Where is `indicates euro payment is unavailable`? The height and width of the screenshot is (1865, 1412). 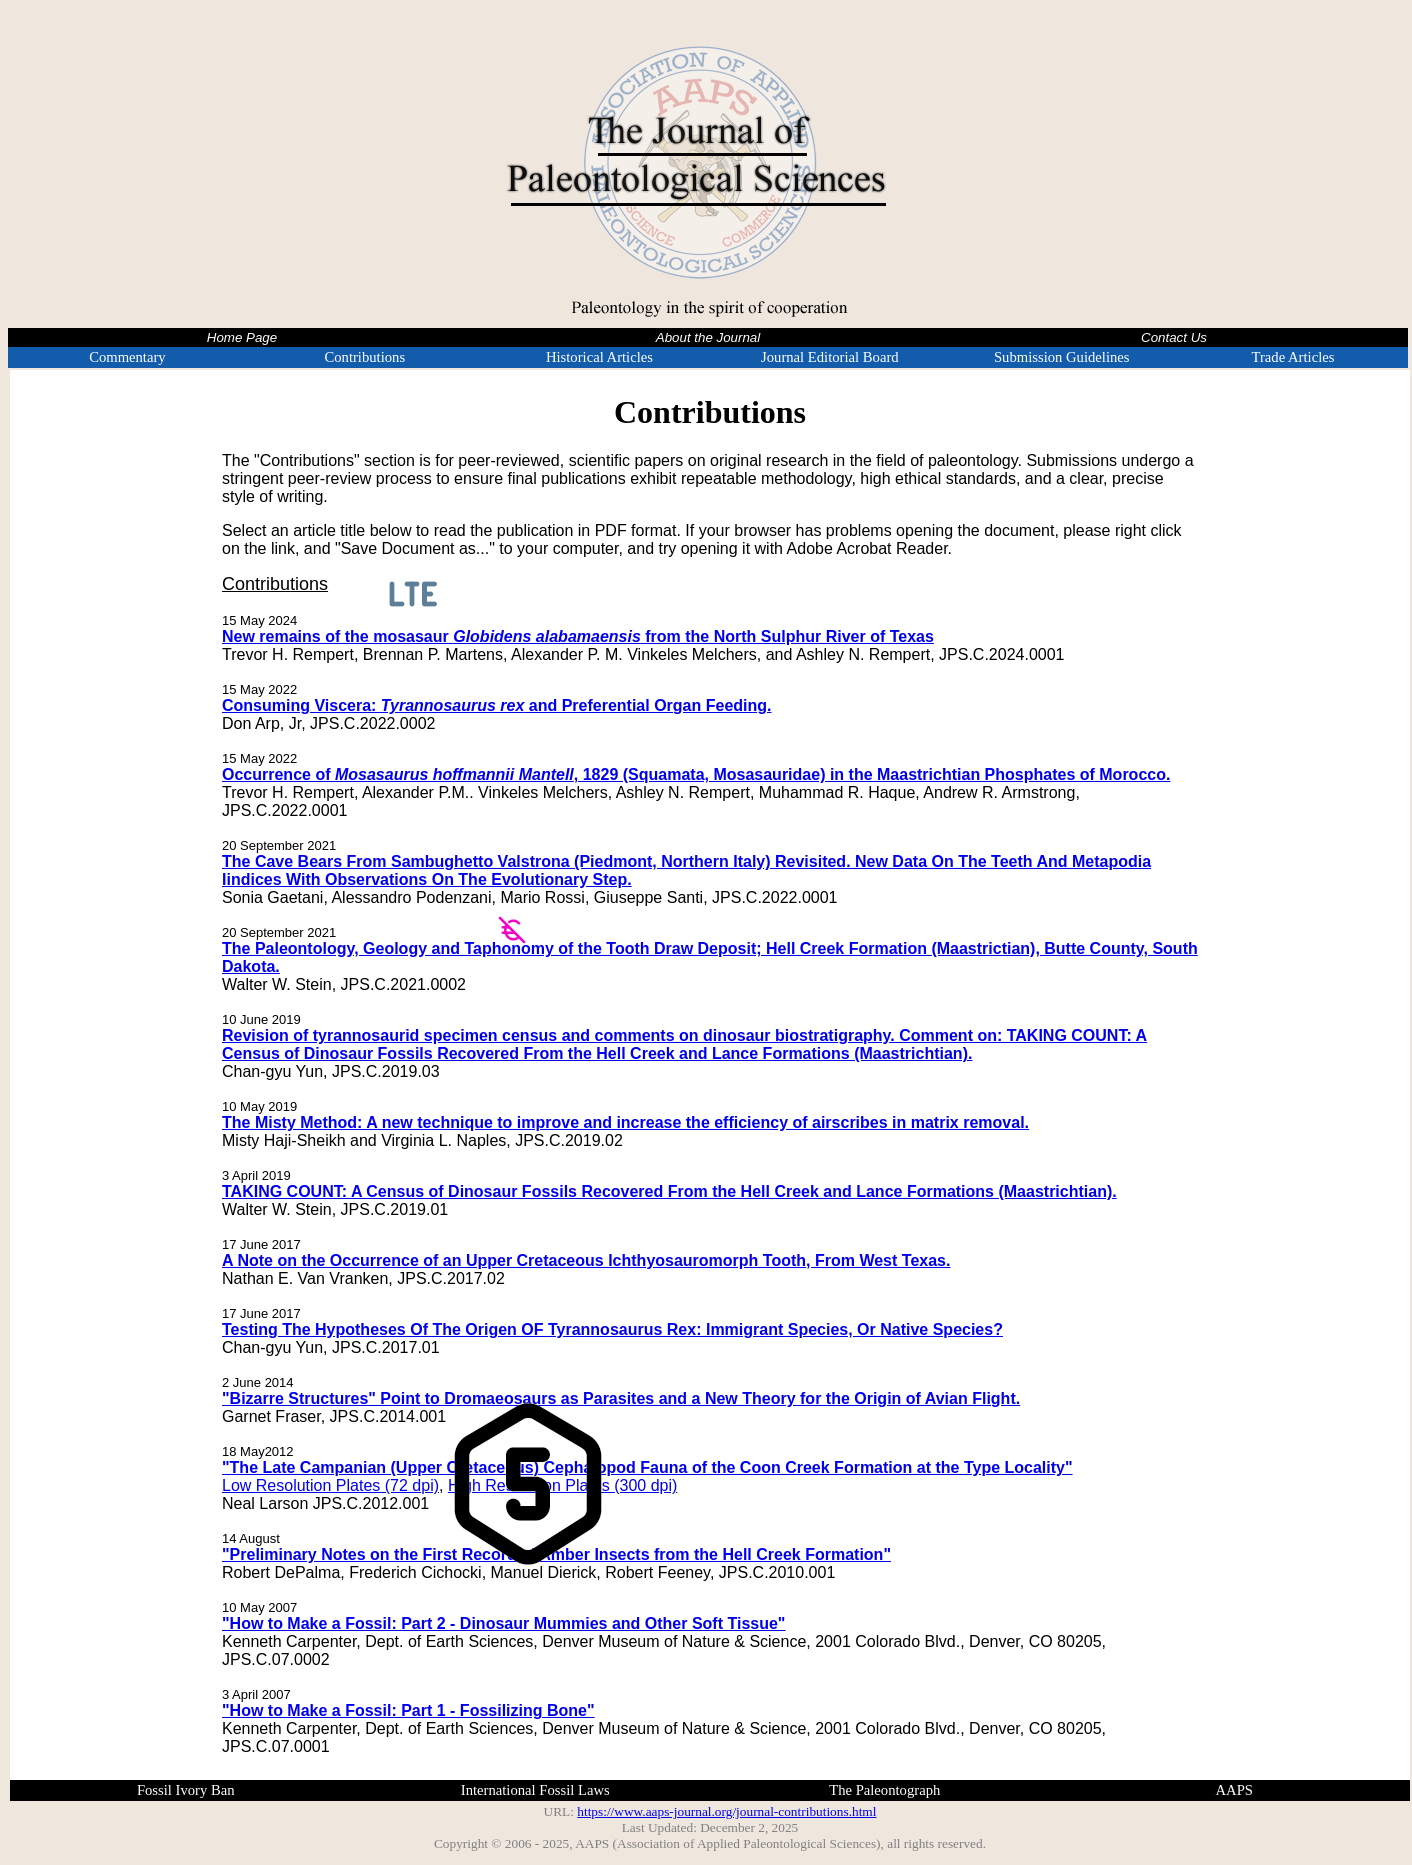 indicates euro payment is unavailable is located at coordinates (512, 930).